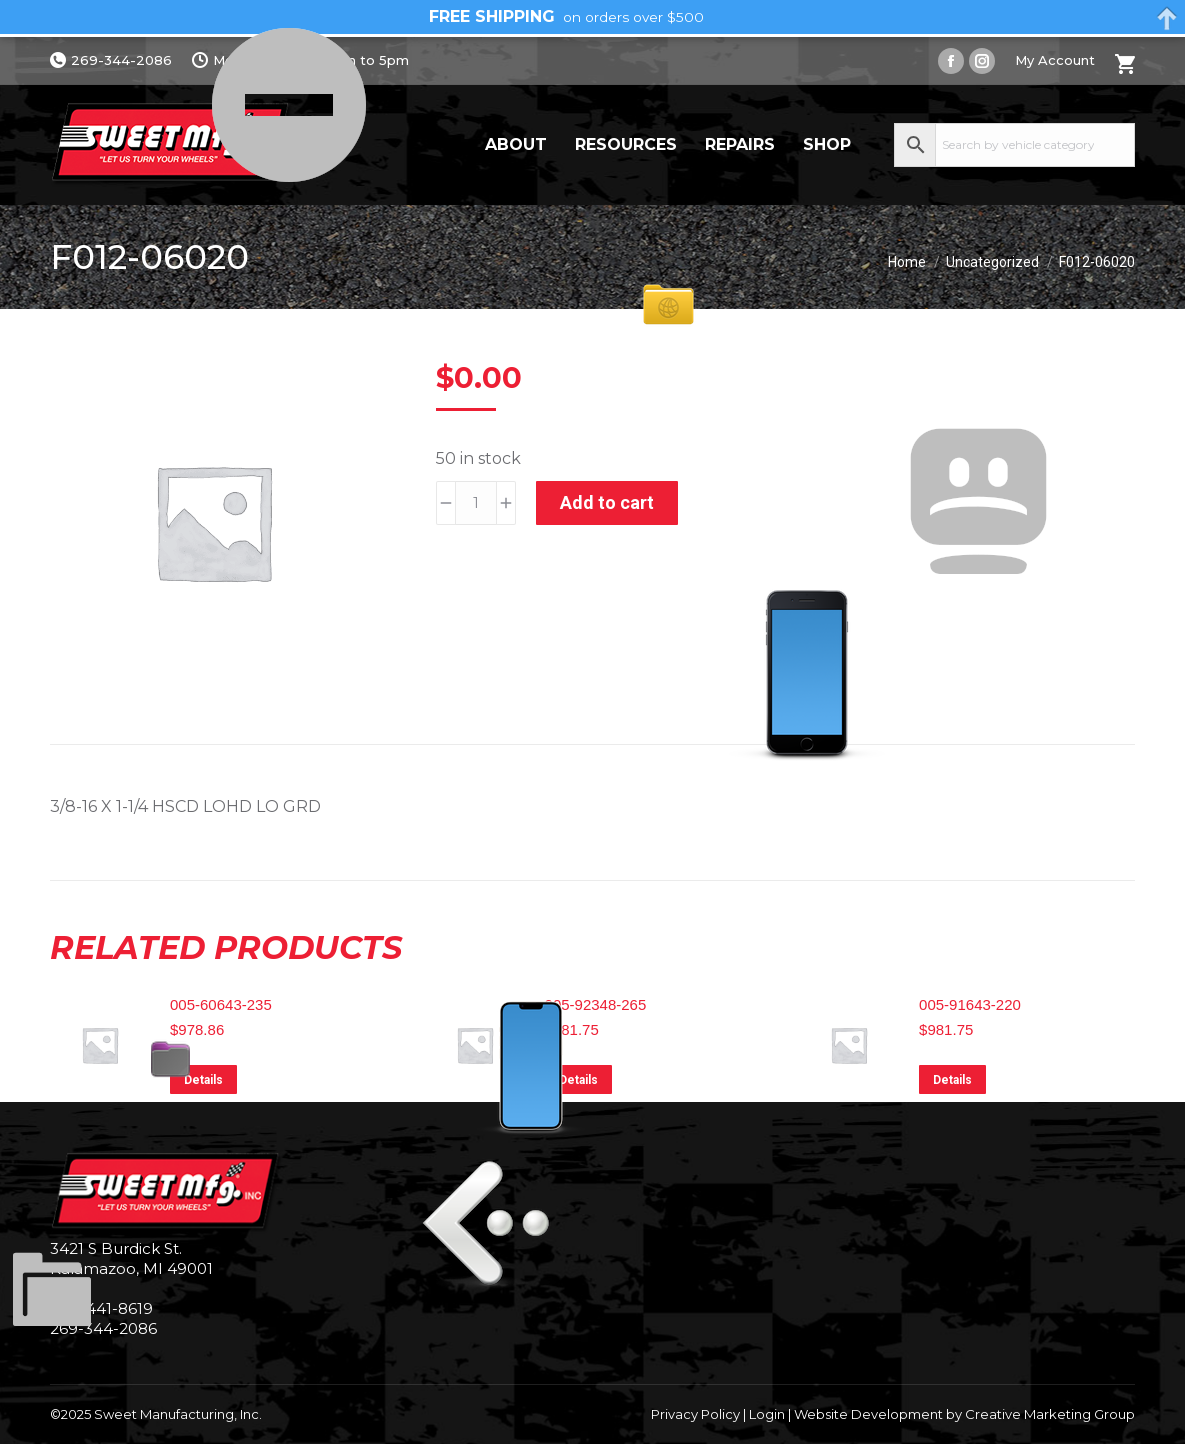 This screenshot has height=1444, width=1185. Describe the element at coordinates (487, 1223) in the screenshot. I see `go back to the previous screen` at that location.